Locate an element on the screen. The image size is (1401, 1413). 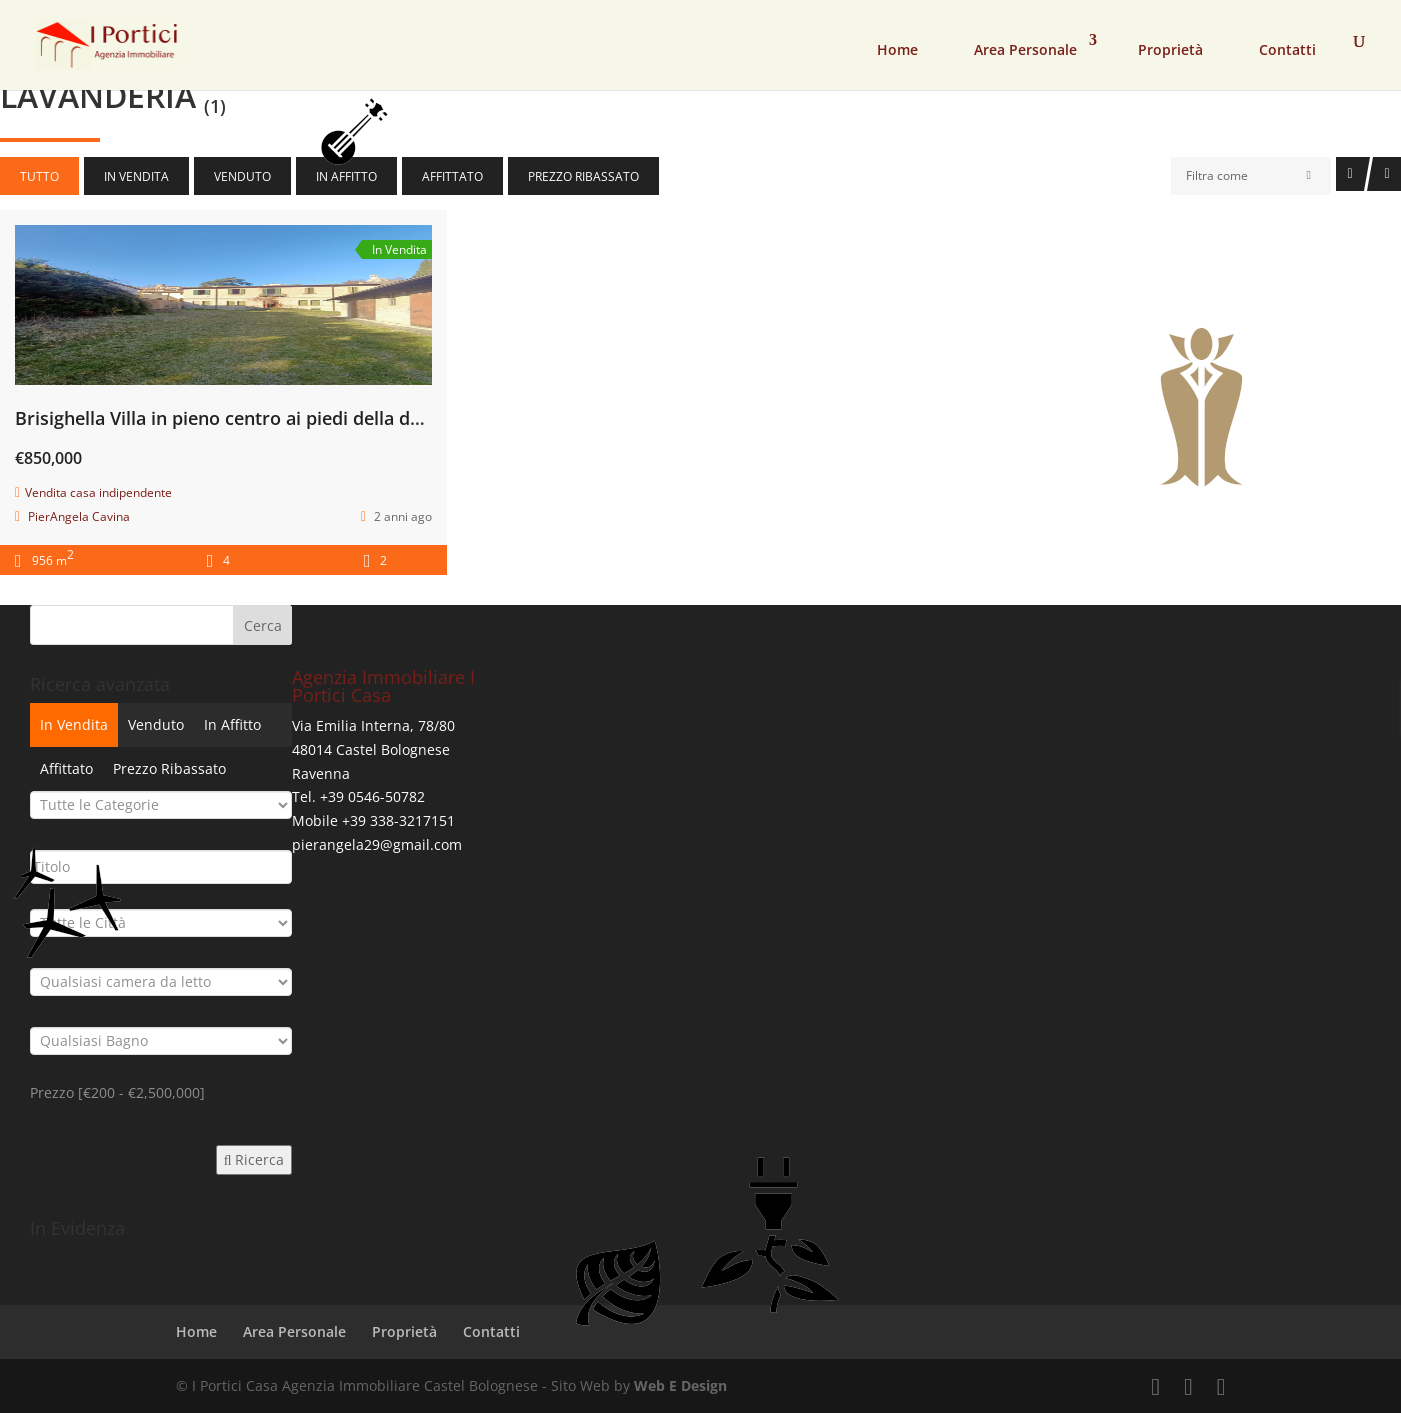
deploy caltrops to slow enemies is located at coordinates (67, 903).